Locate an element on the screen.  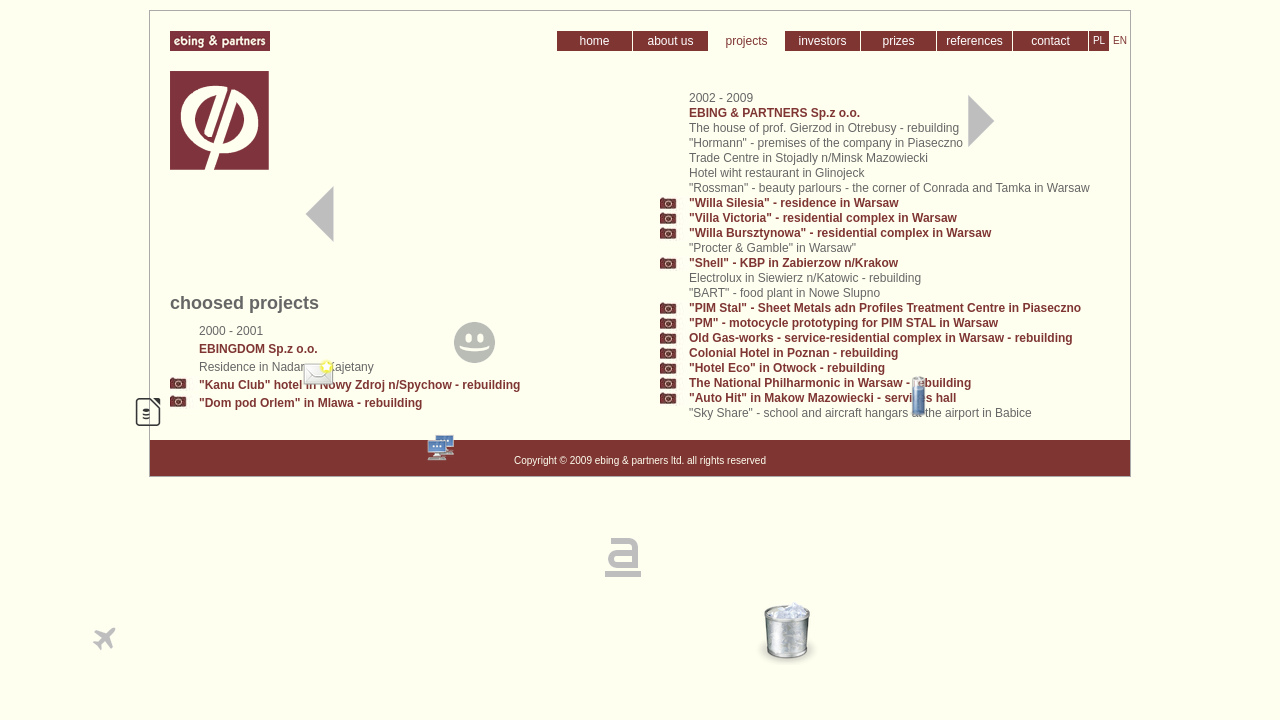
add an emoji or reaction to a message is located at coordinates (474, 342).